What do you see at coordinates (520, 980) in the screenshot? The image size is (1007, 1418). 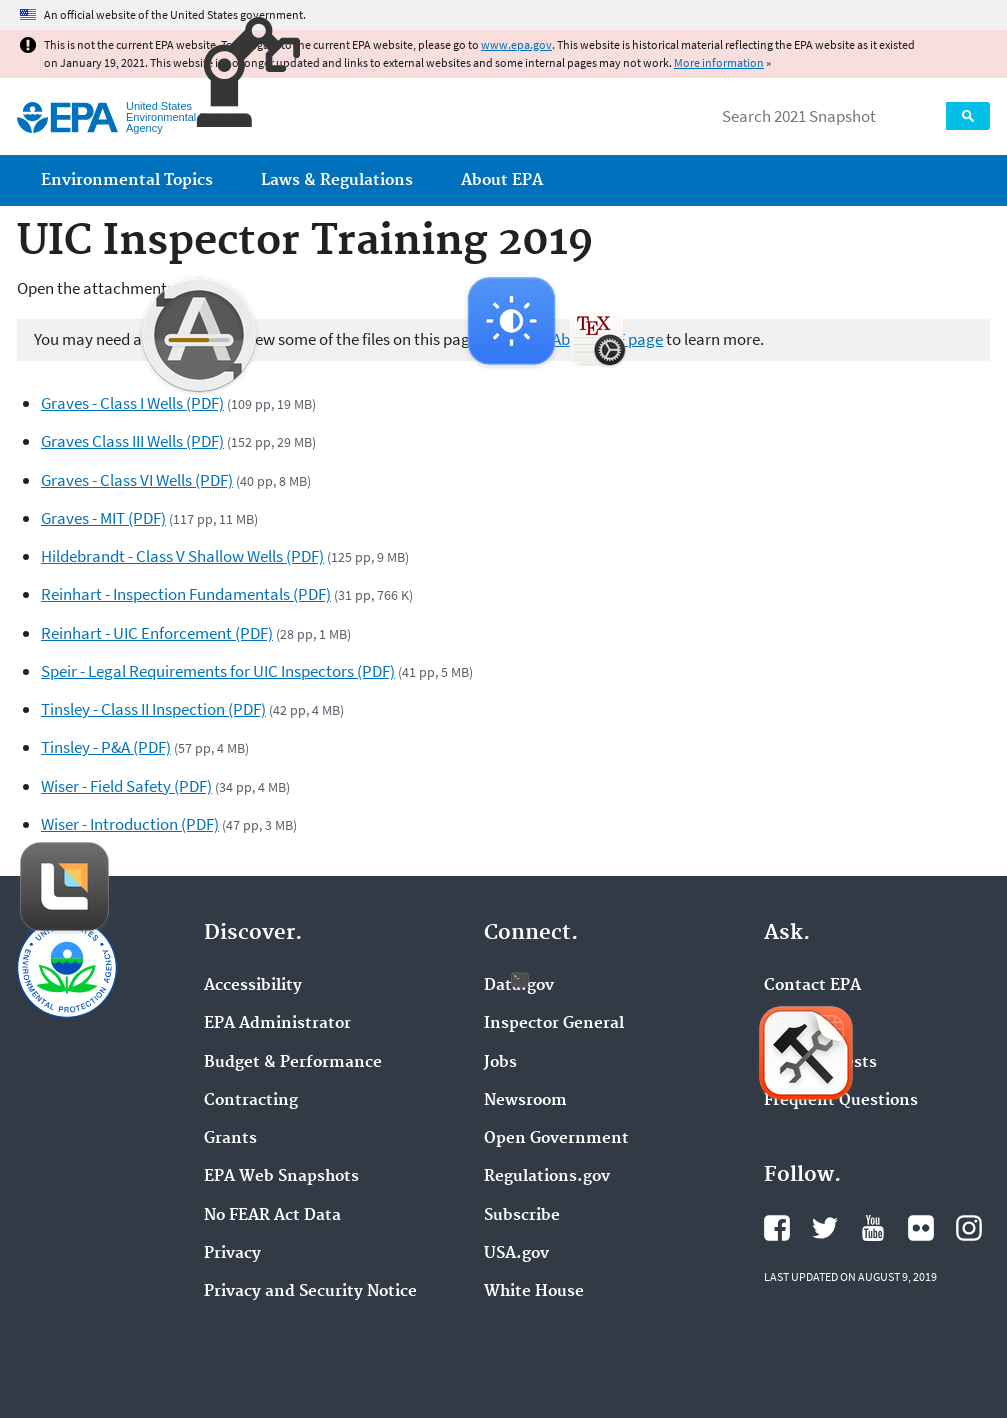 I see `open the terminal application` at bounding box center [520, 980].